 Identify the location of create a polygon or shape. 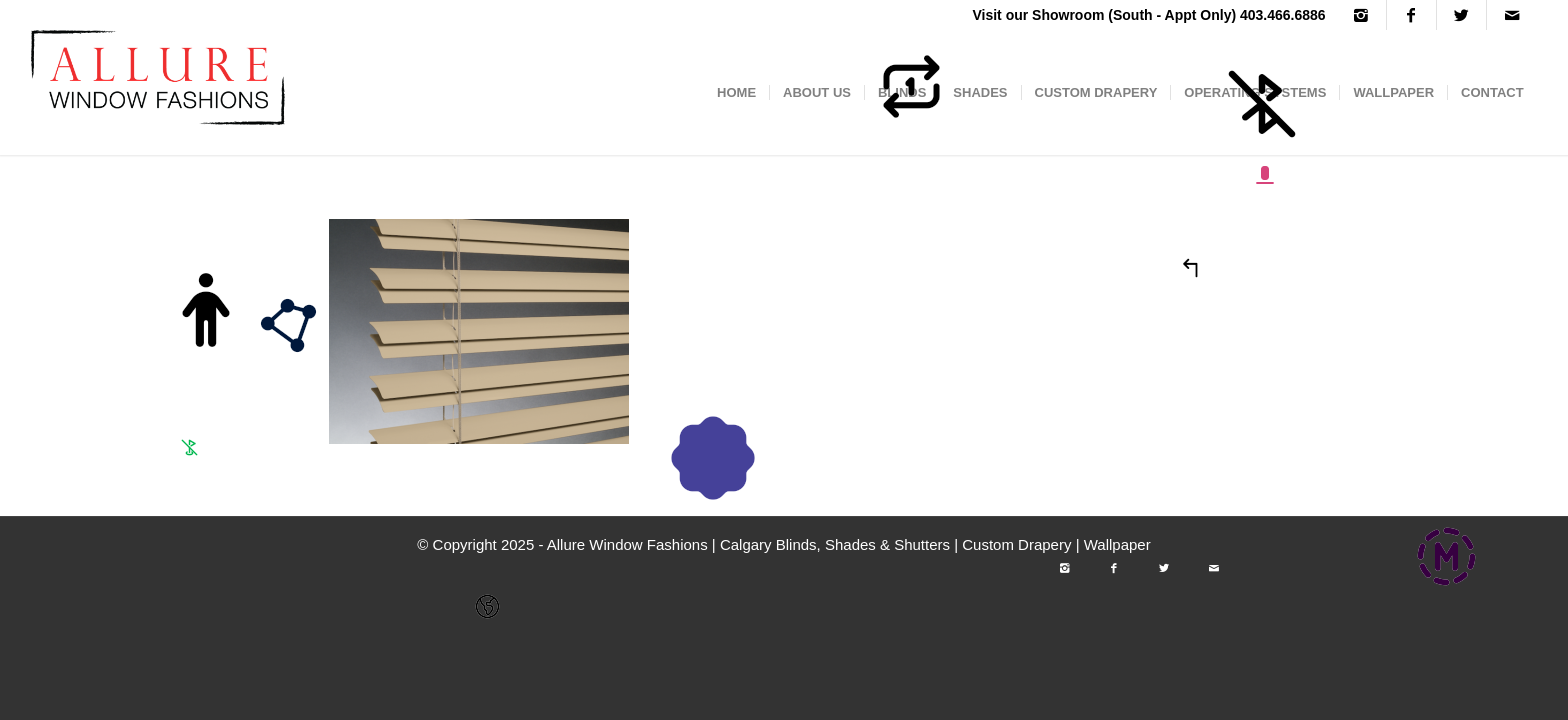
(289, 325).